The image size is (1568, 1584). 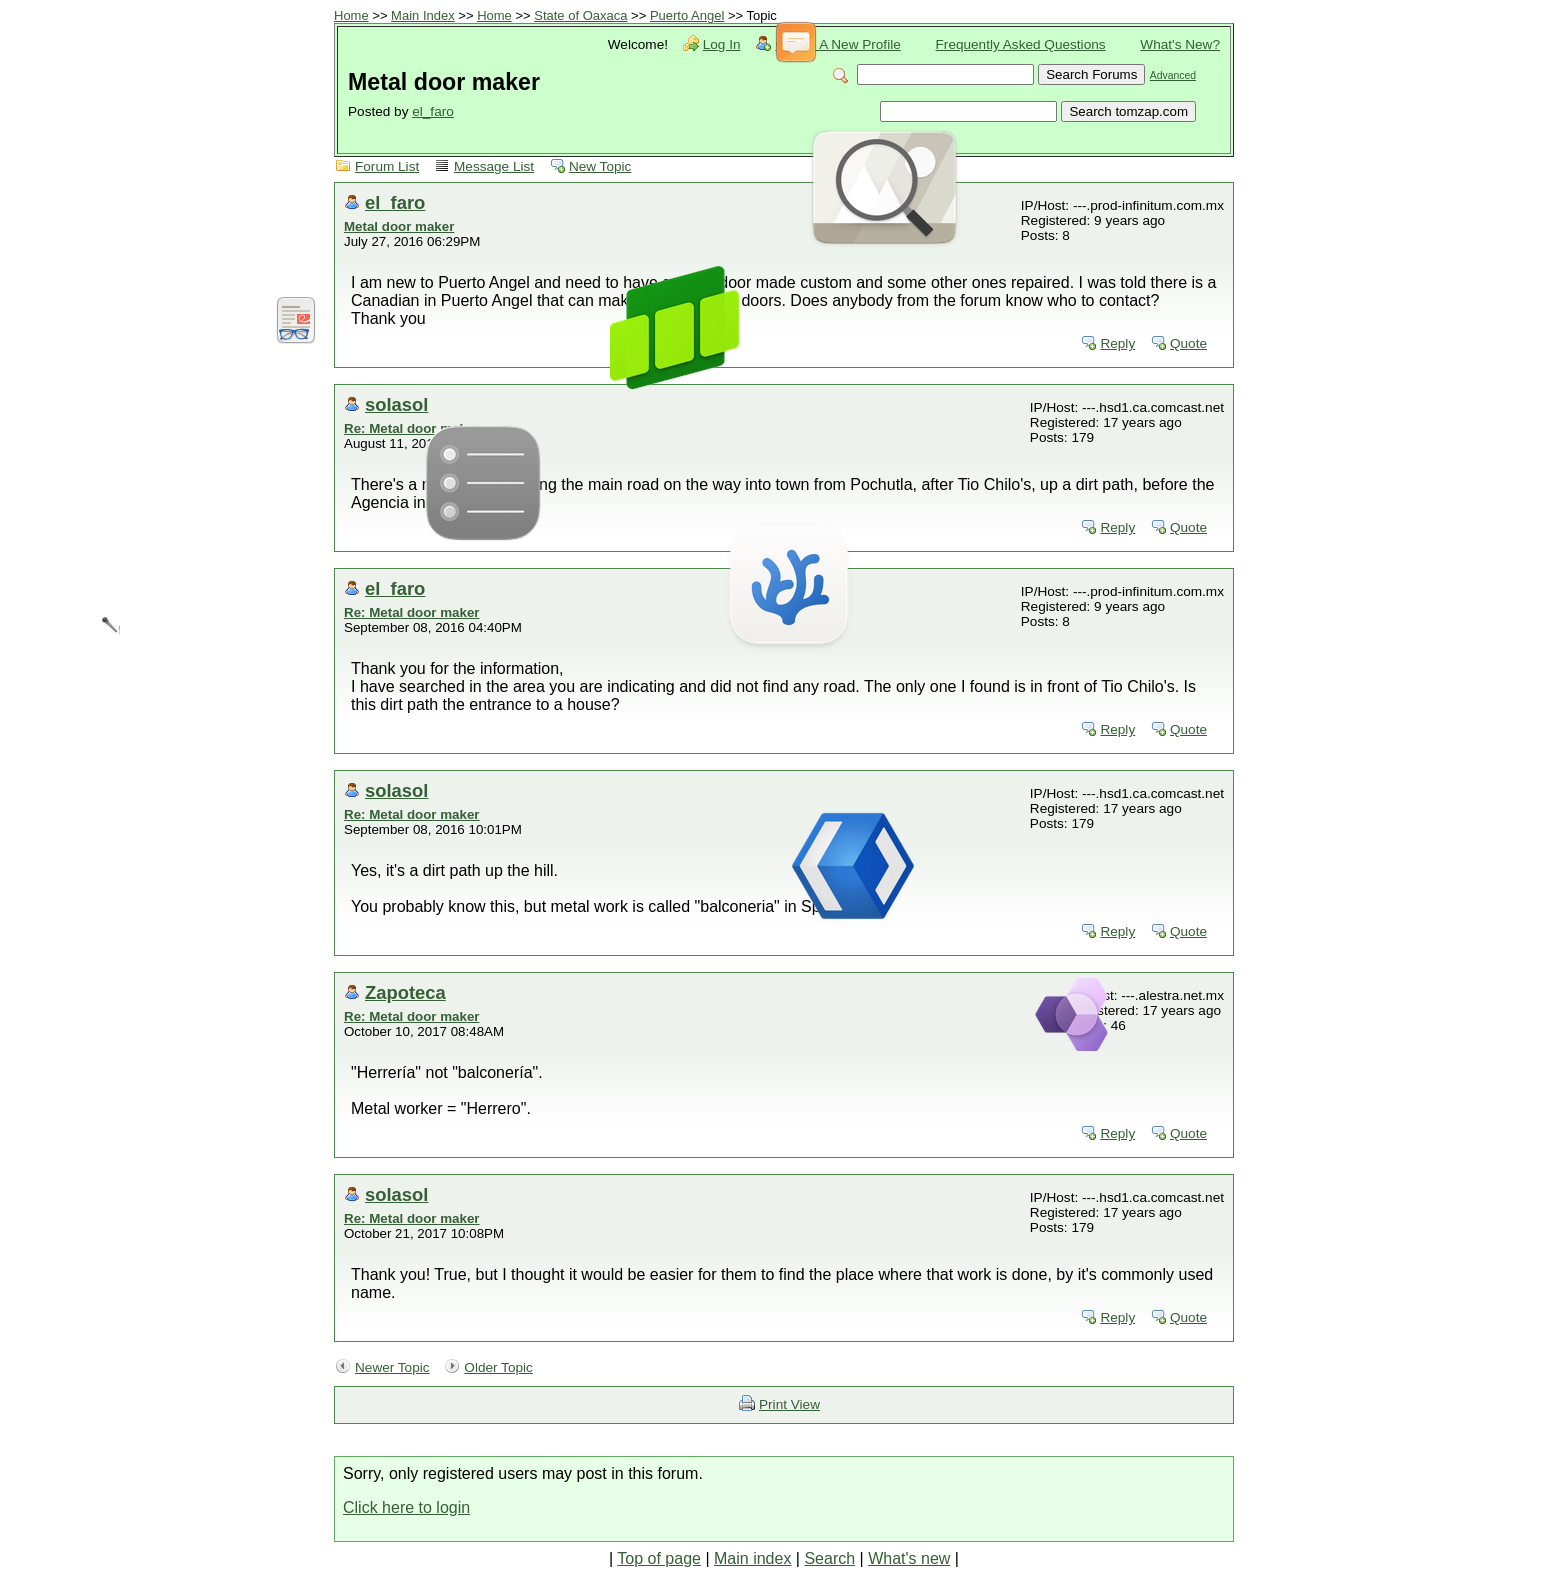 What do you see at coordinates (111, 626) in the screenshot?
I see `access microphone settings` at bounding box center [111, 626].